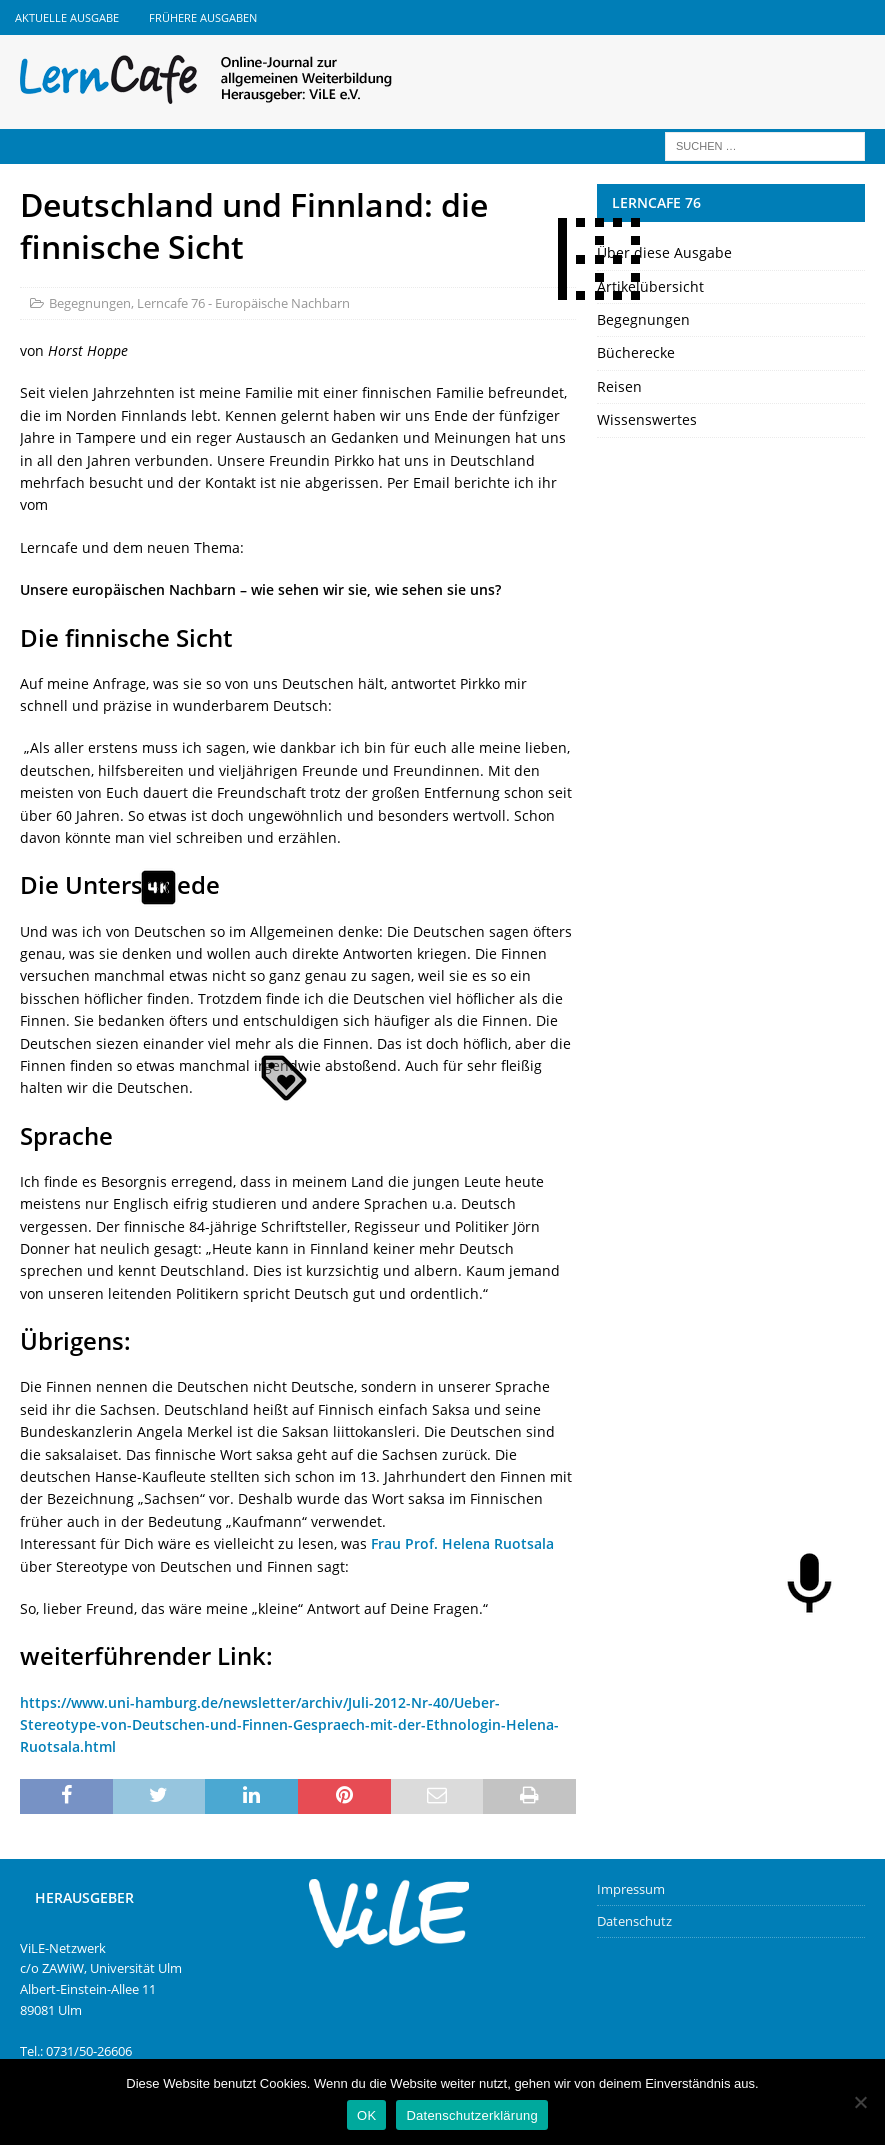 This screenshot has width=885, height=2145. What do you see at coordinates (284, 1078) in the screenshot?
I see `access loyalty rewards or points` at bounding box center [284, 1078].